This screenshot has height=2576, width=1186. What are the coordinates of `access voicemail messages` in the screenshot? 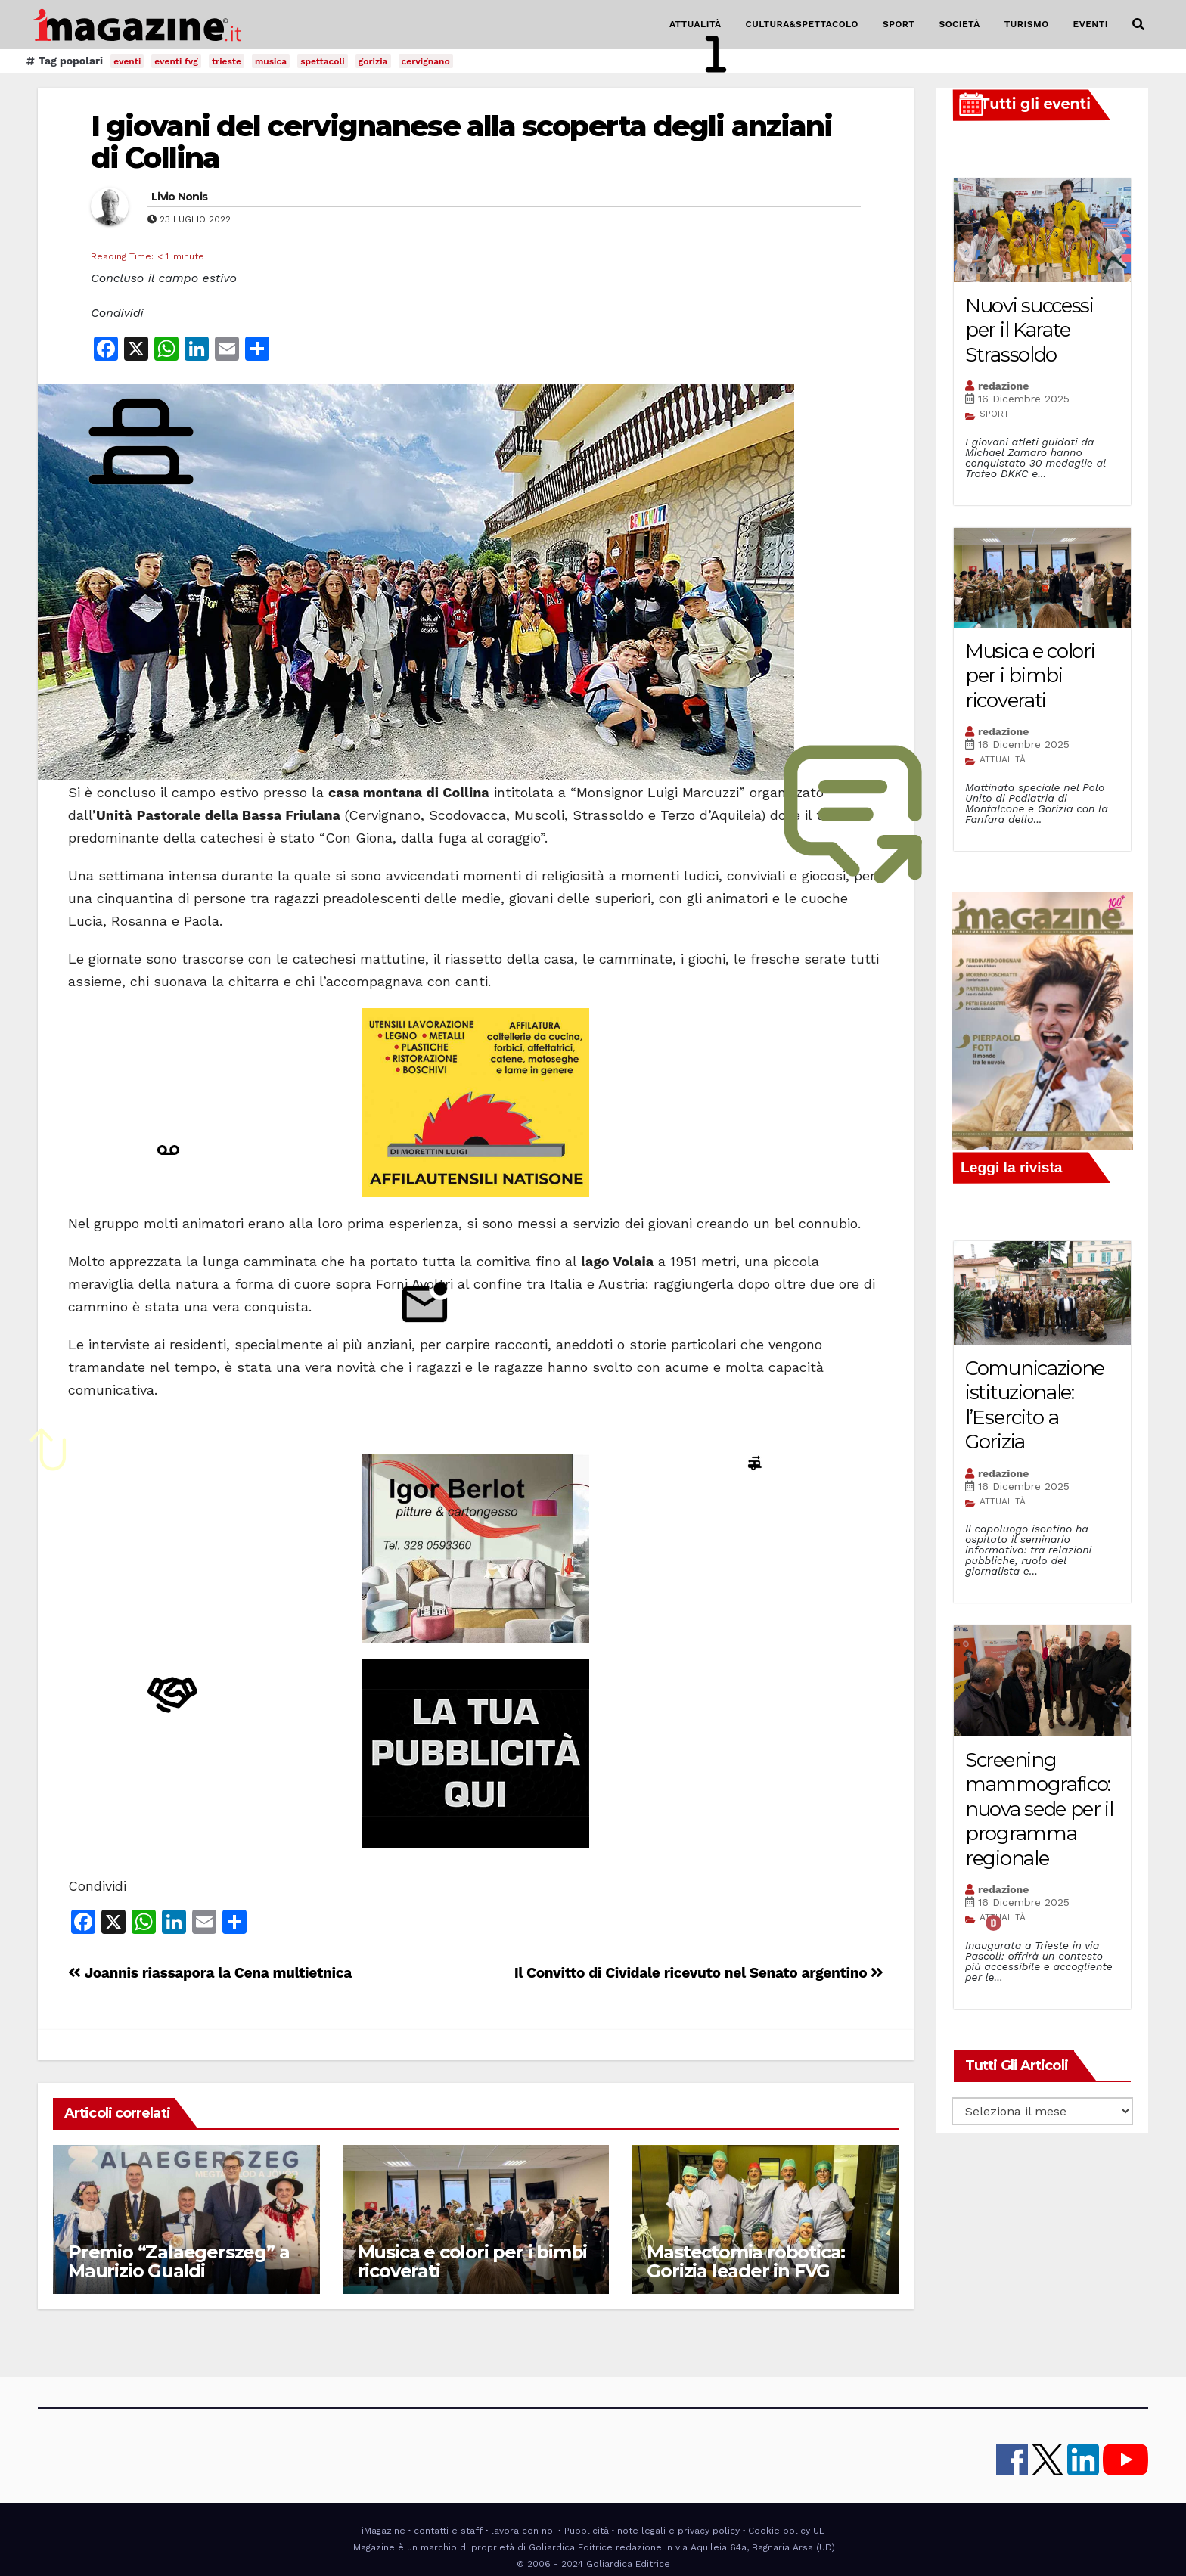 It's located at (168, 1150).